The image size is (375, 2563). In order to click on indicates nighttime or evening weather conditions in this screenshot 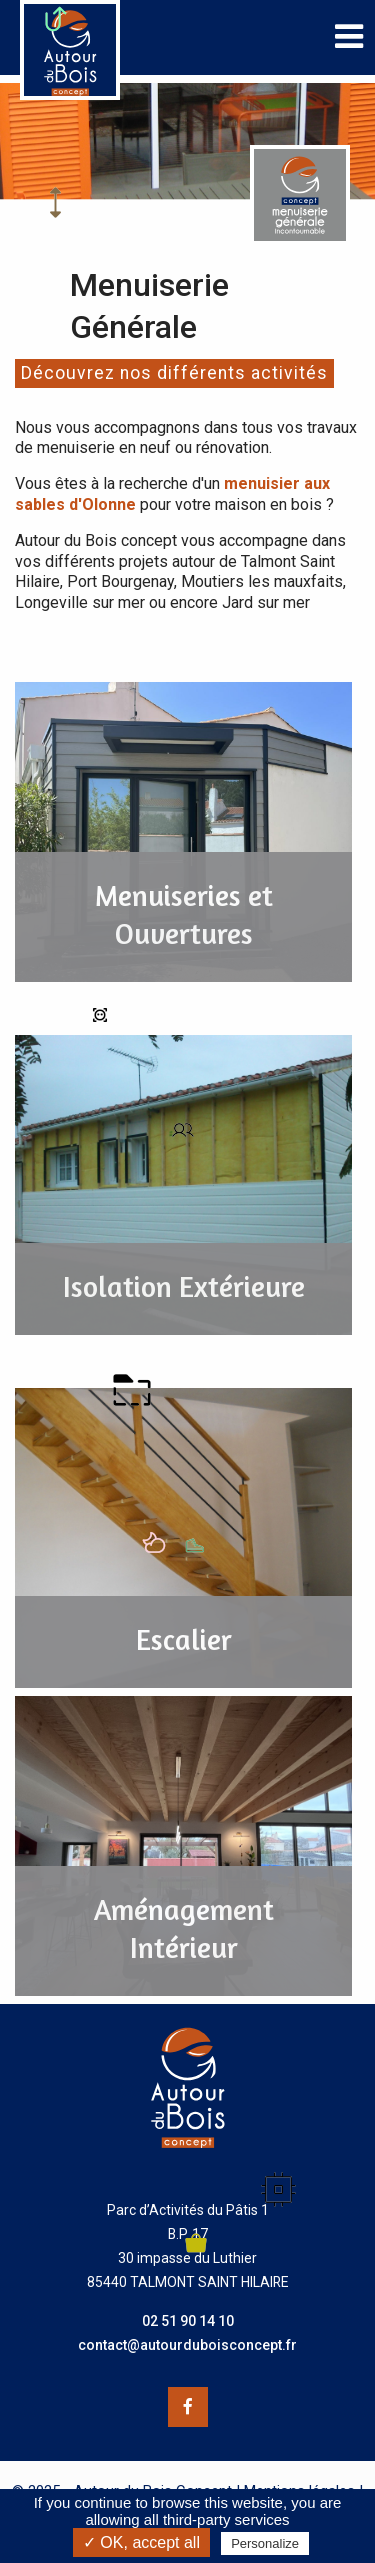, I will do `click(153, 1543)`.